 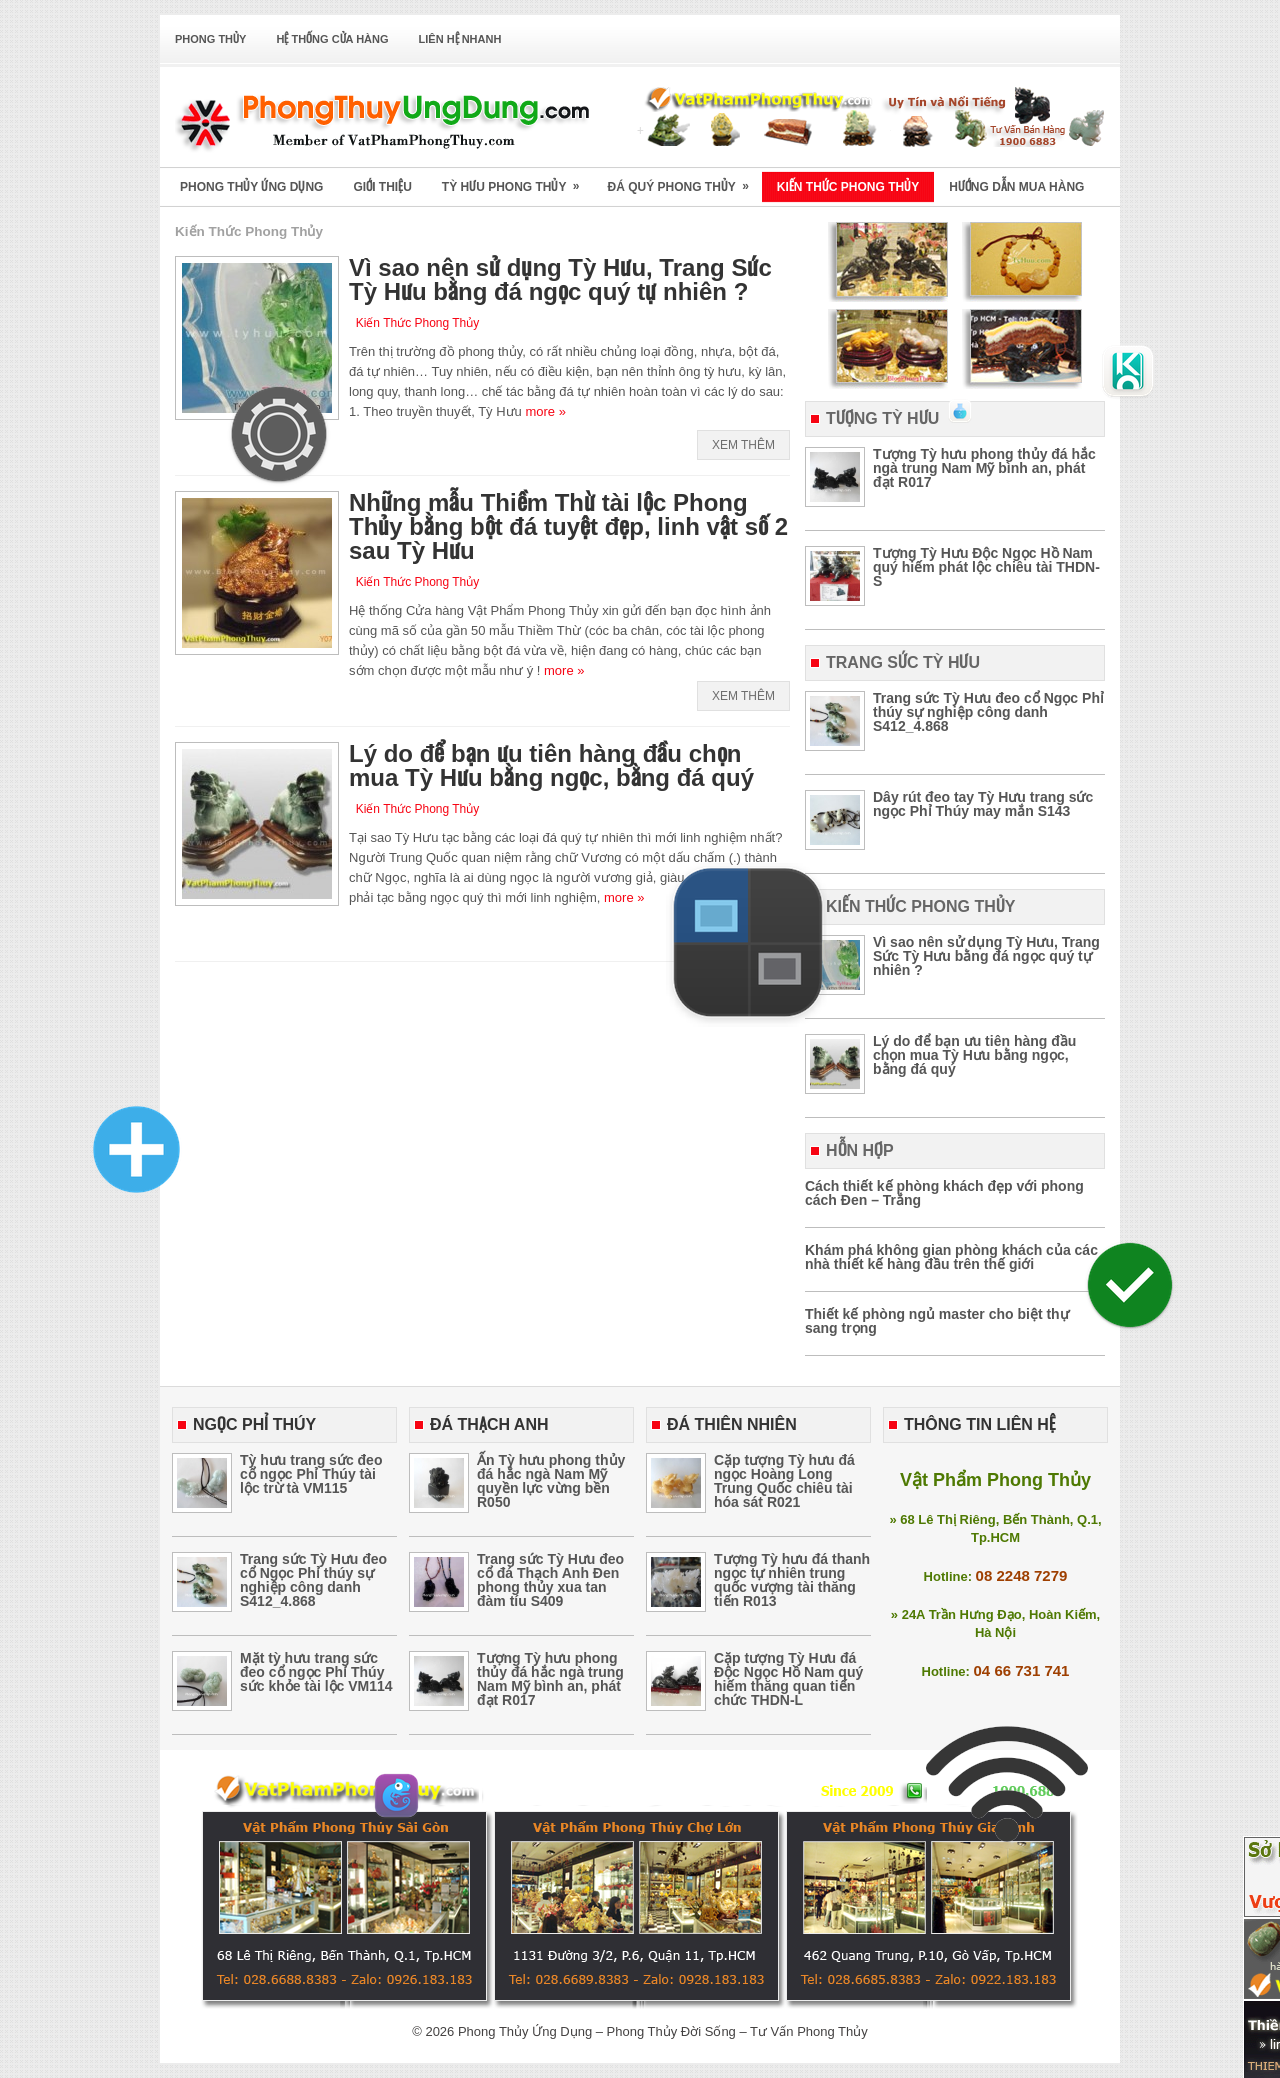 I want to click on open koreader e-book reading app, so click(x=1128, y=371).